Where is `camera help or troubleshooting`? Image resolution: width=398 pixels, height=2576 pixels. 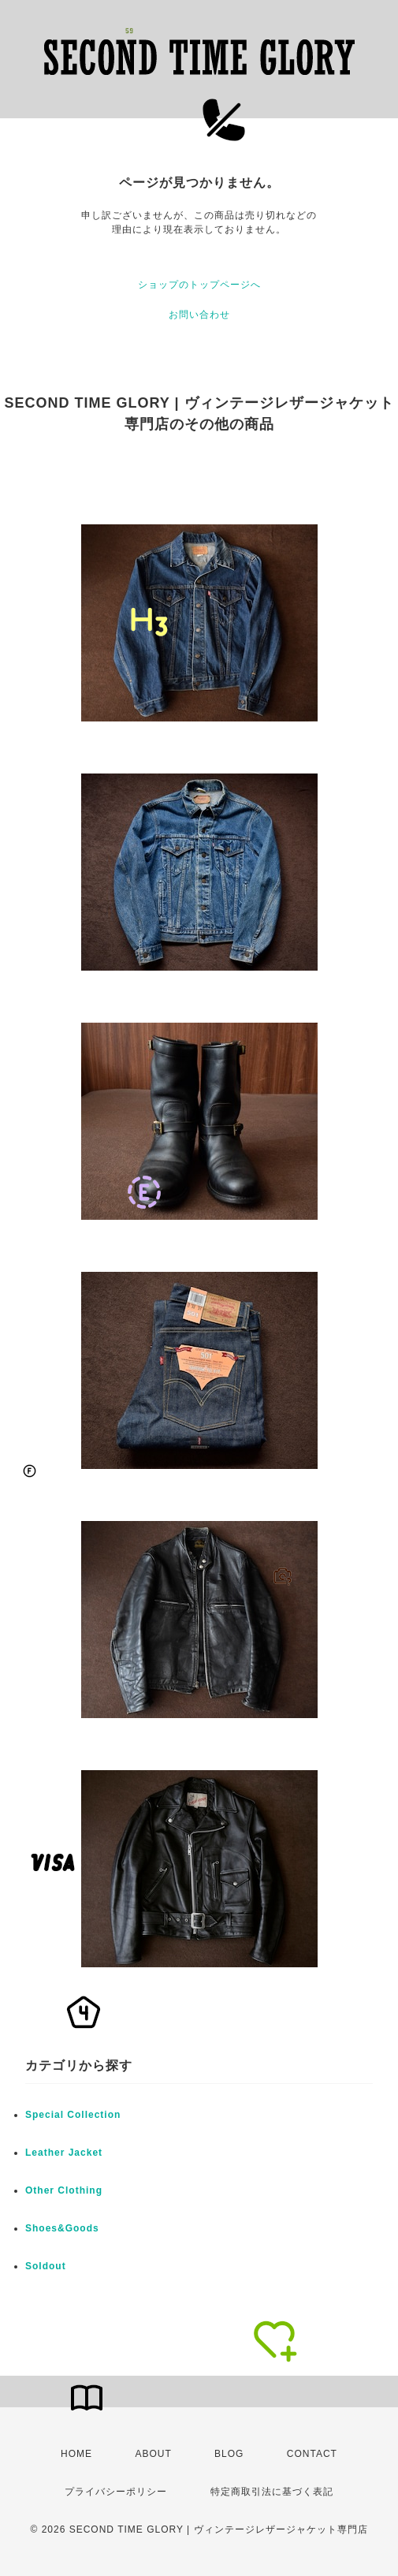
camera help or troubleshooting is located at coordinates (282, 1575).